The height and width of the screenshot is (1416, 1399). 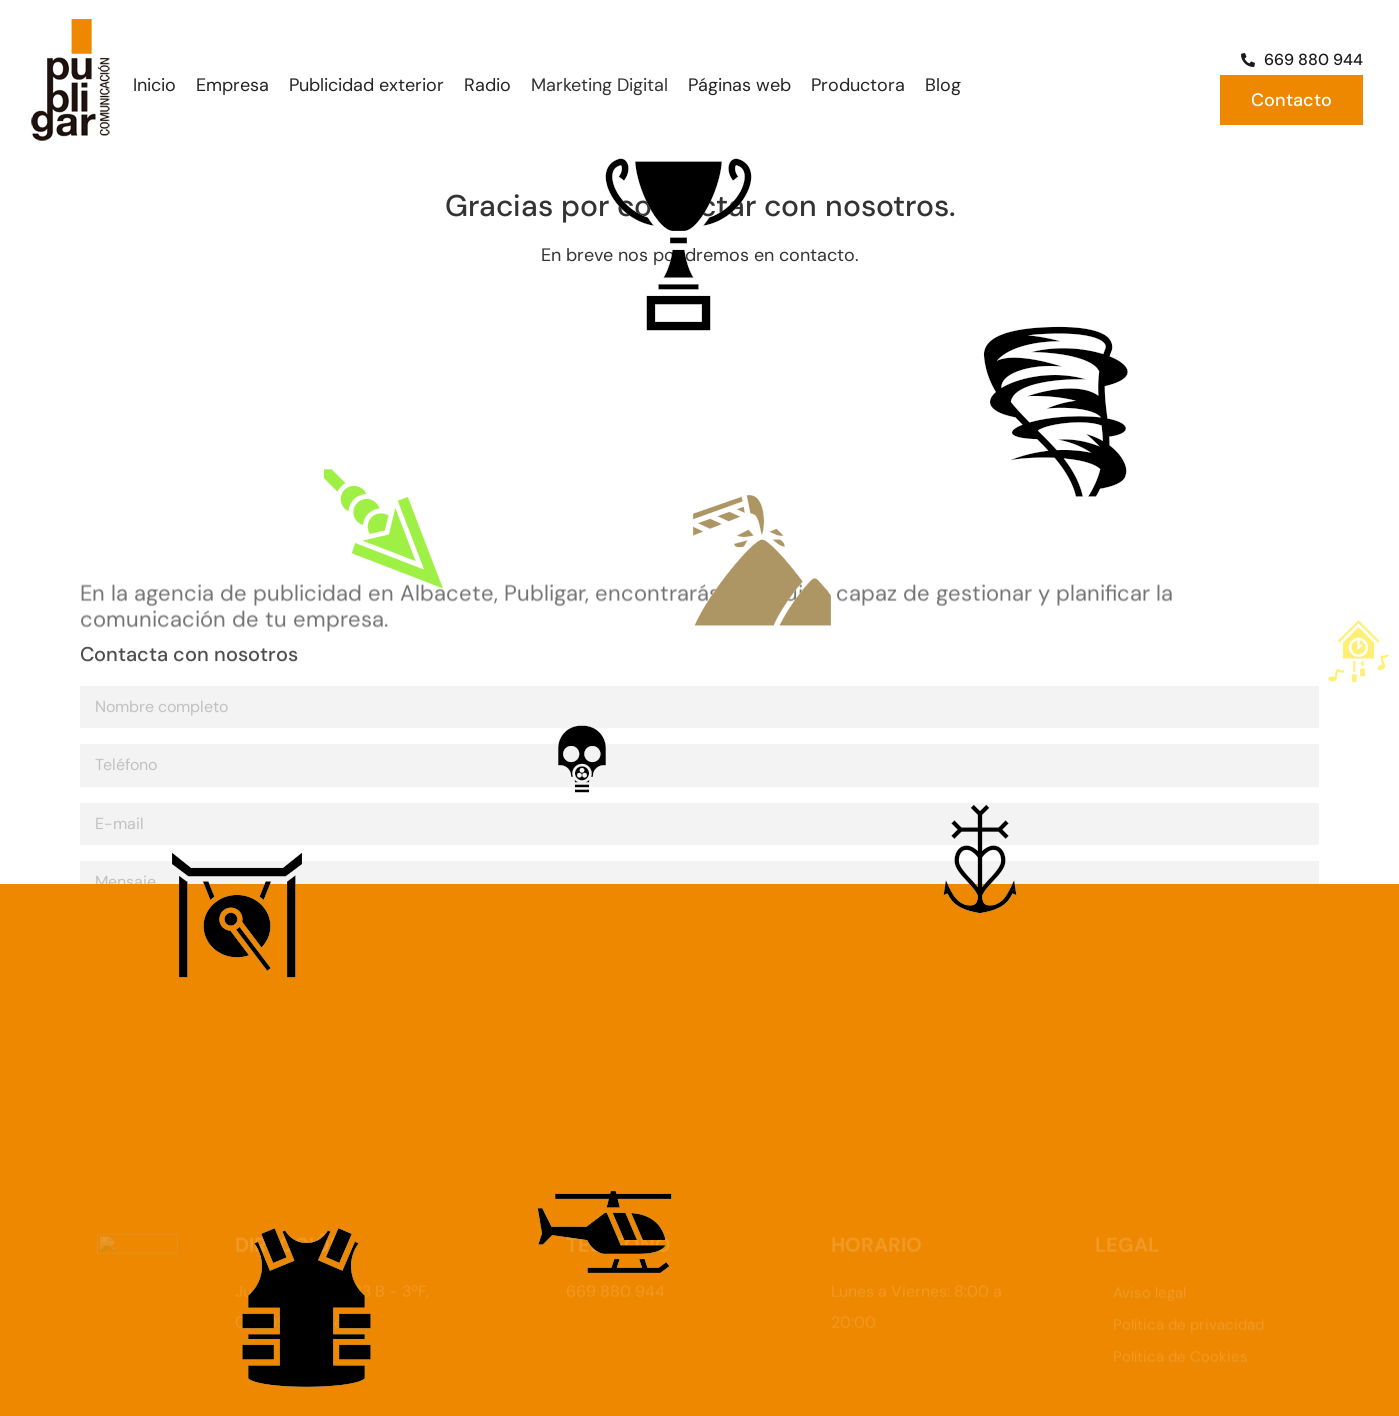 I want to click on view achievements or awards, so click(x=678, y=244).